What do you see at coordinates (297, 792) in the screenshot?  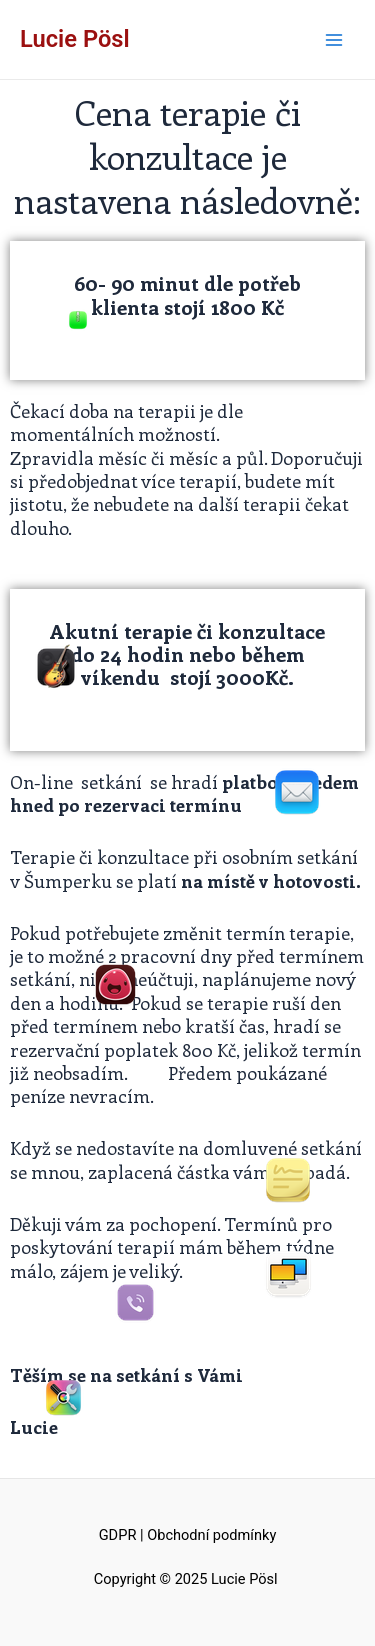 I see `open the Mail app` at bounding box center [297, 792].